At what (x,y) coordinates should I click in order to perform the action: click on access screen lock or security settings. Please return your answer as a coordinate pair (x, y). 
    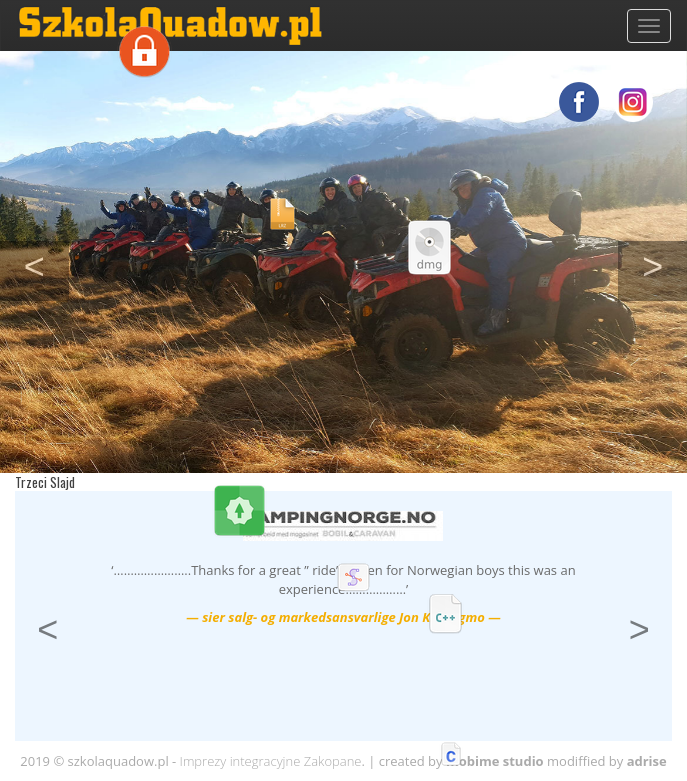
    Looking at the image, I should click on (144, 51).